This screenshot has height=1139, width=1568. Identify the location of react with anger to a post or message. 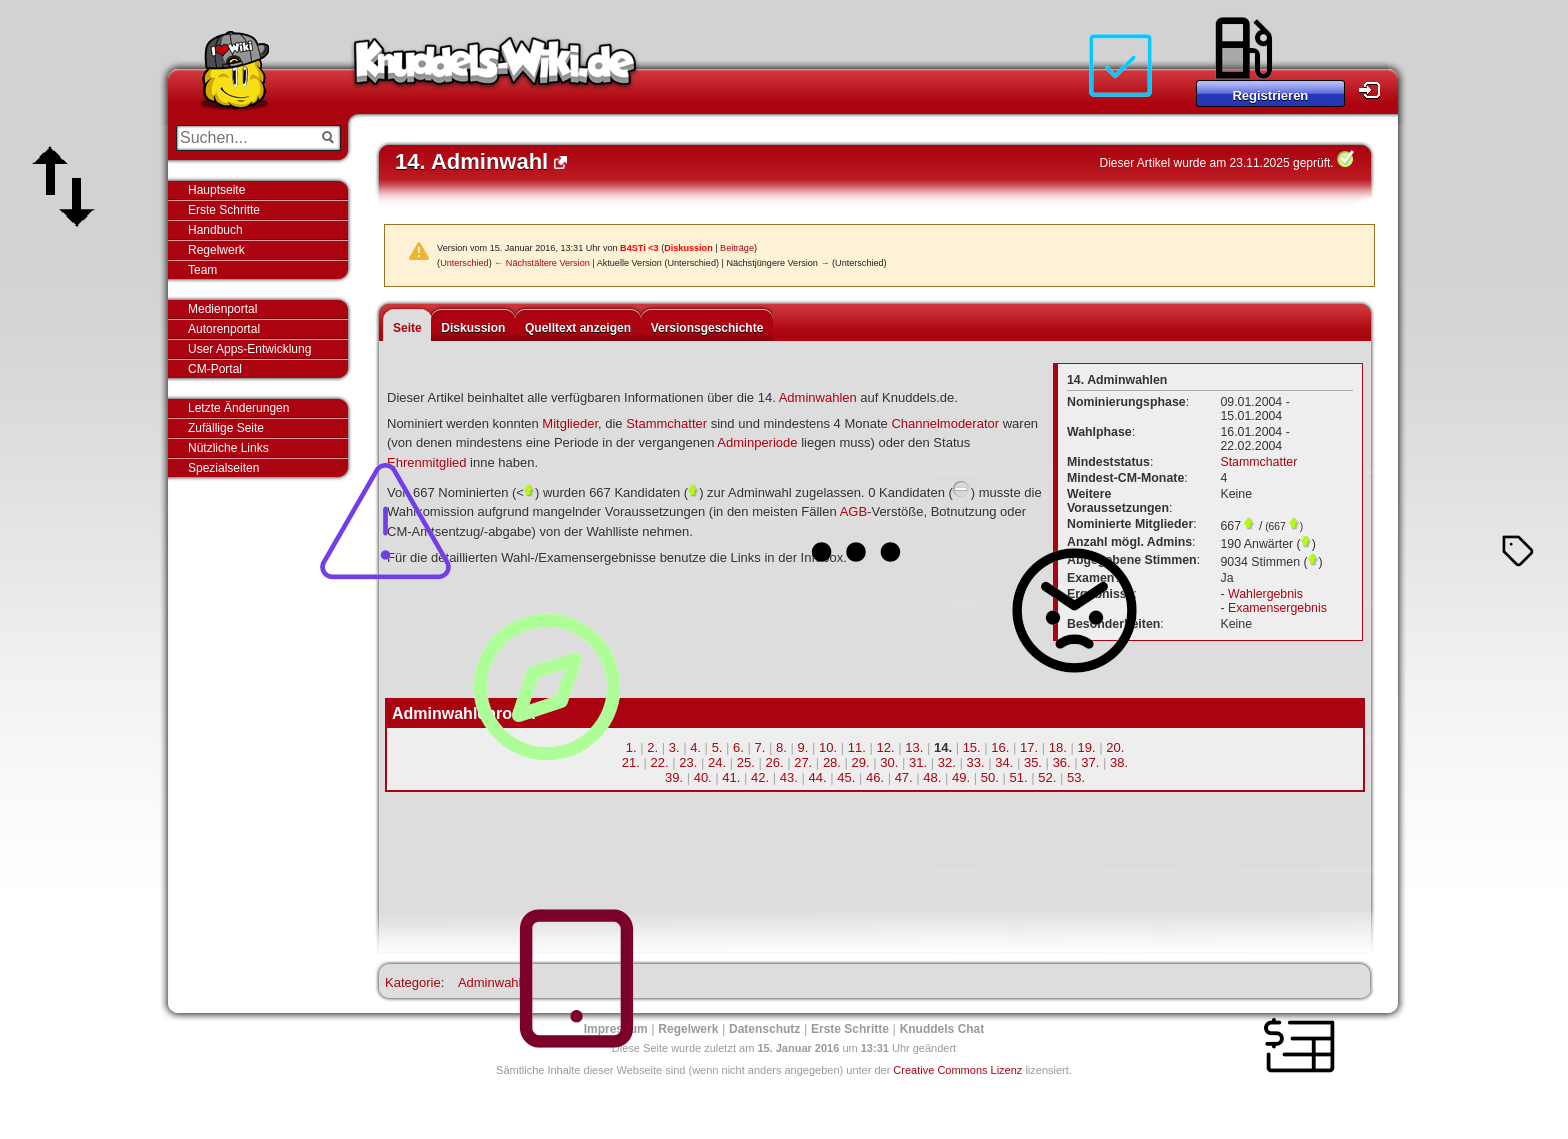
(1074, 610).